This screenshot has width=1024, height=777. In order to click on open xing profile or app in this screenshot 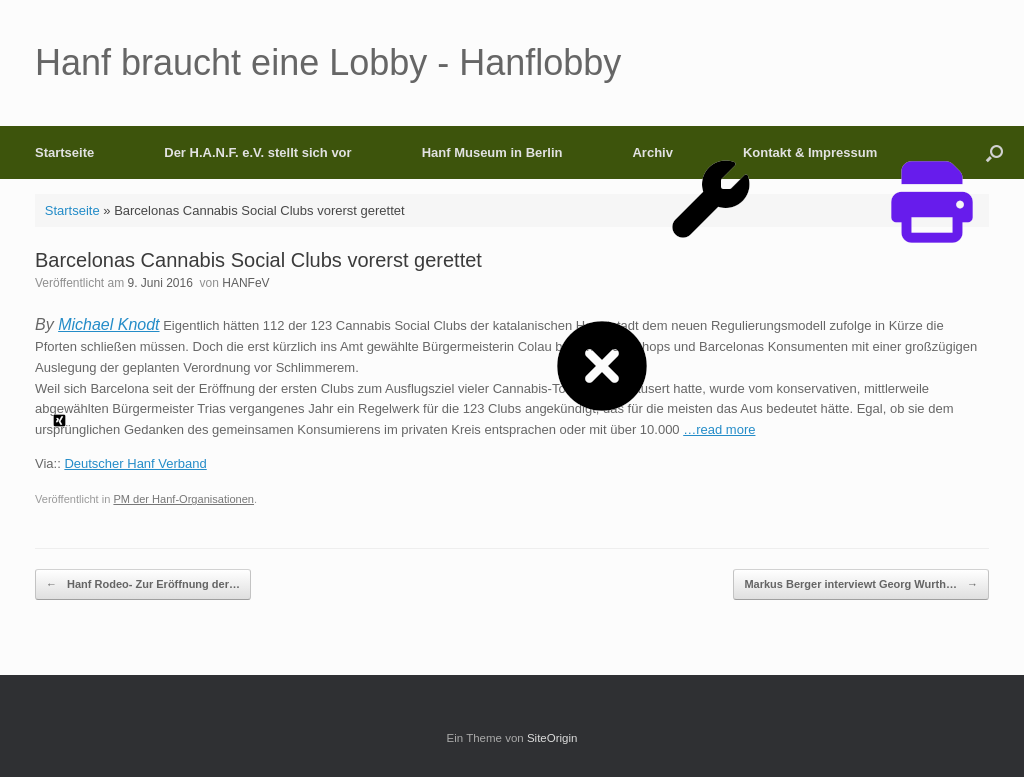, I will do `click(59, 420)`.